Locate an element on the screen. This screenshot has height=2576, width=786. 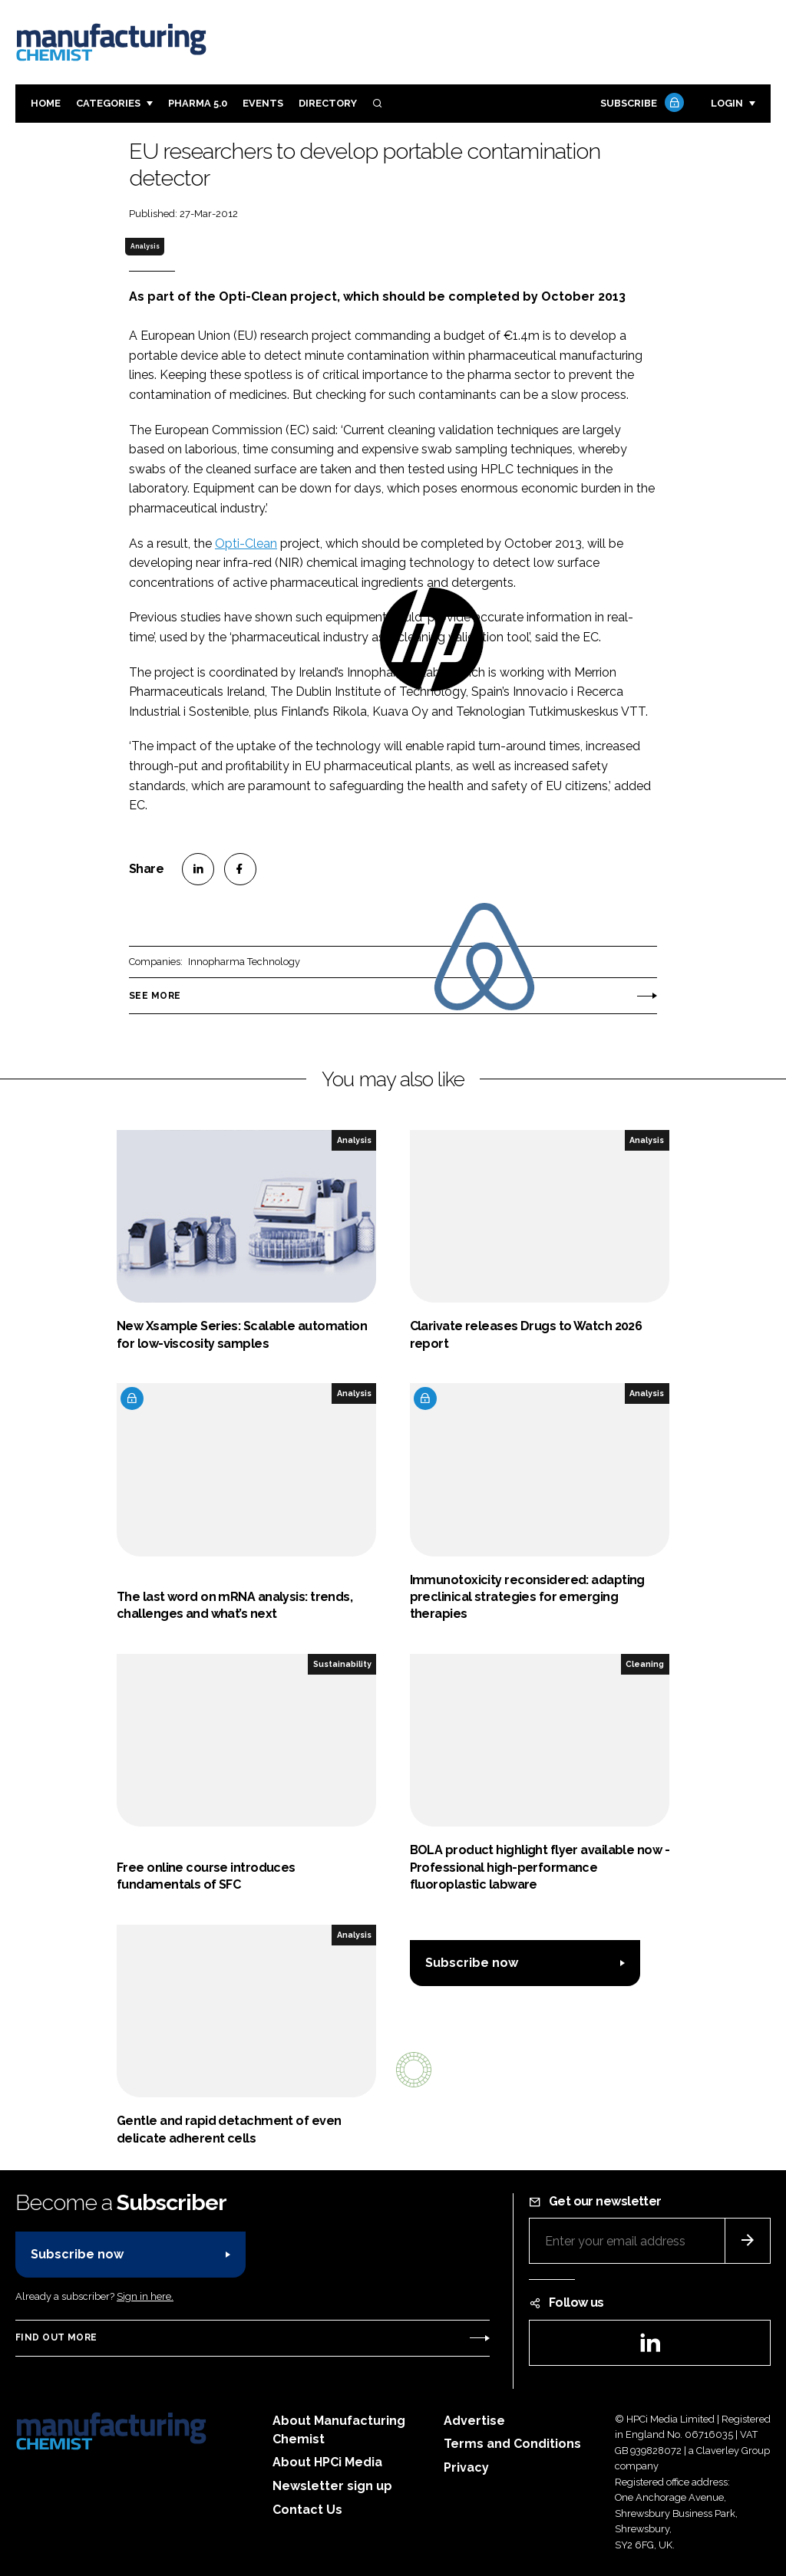
open the VSCO photo editing app is located at coordinates (414, 2070).